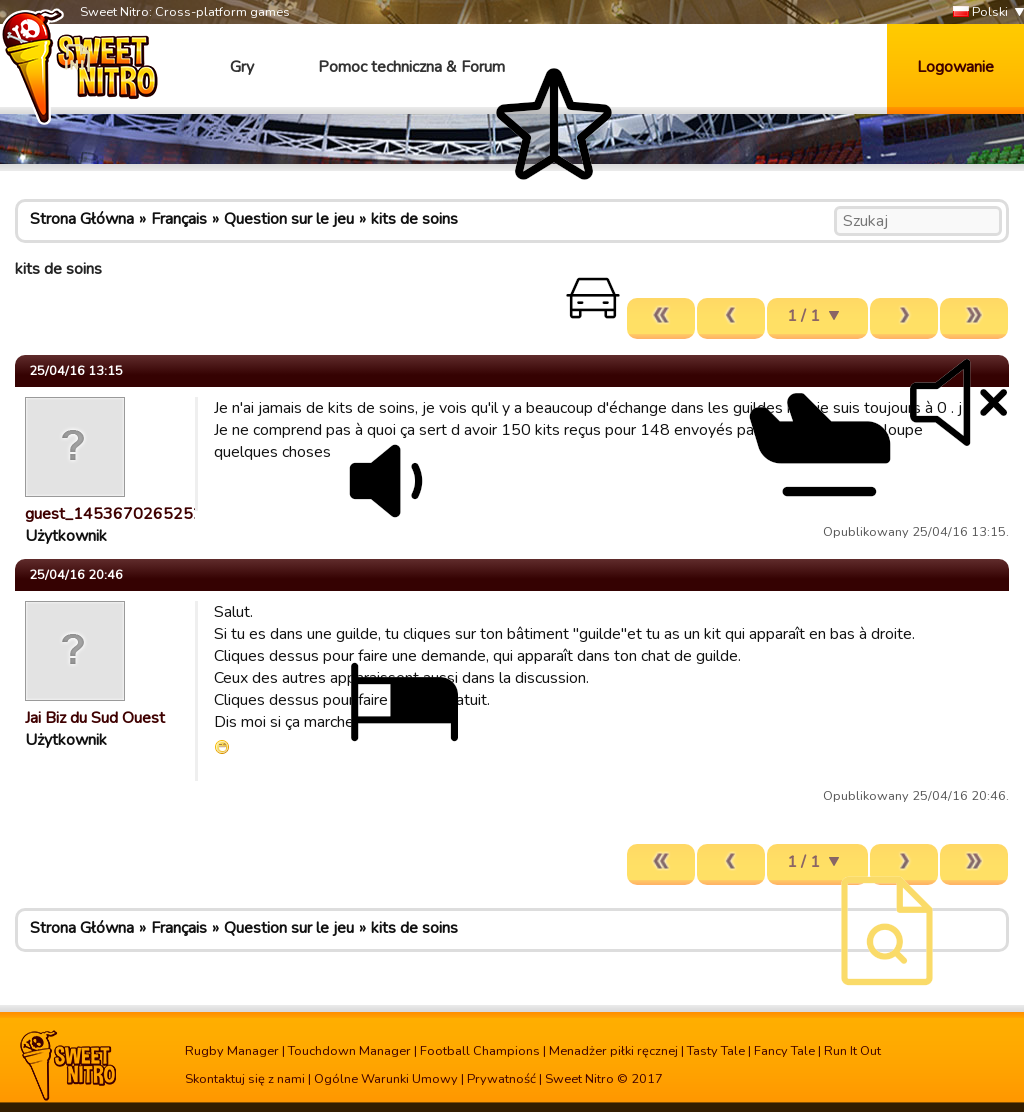 The height and width of the screenshot is (1112, 1024). Describe the element at coordinates (953, 402) in the screenshot. I see `mute audio` at that location.